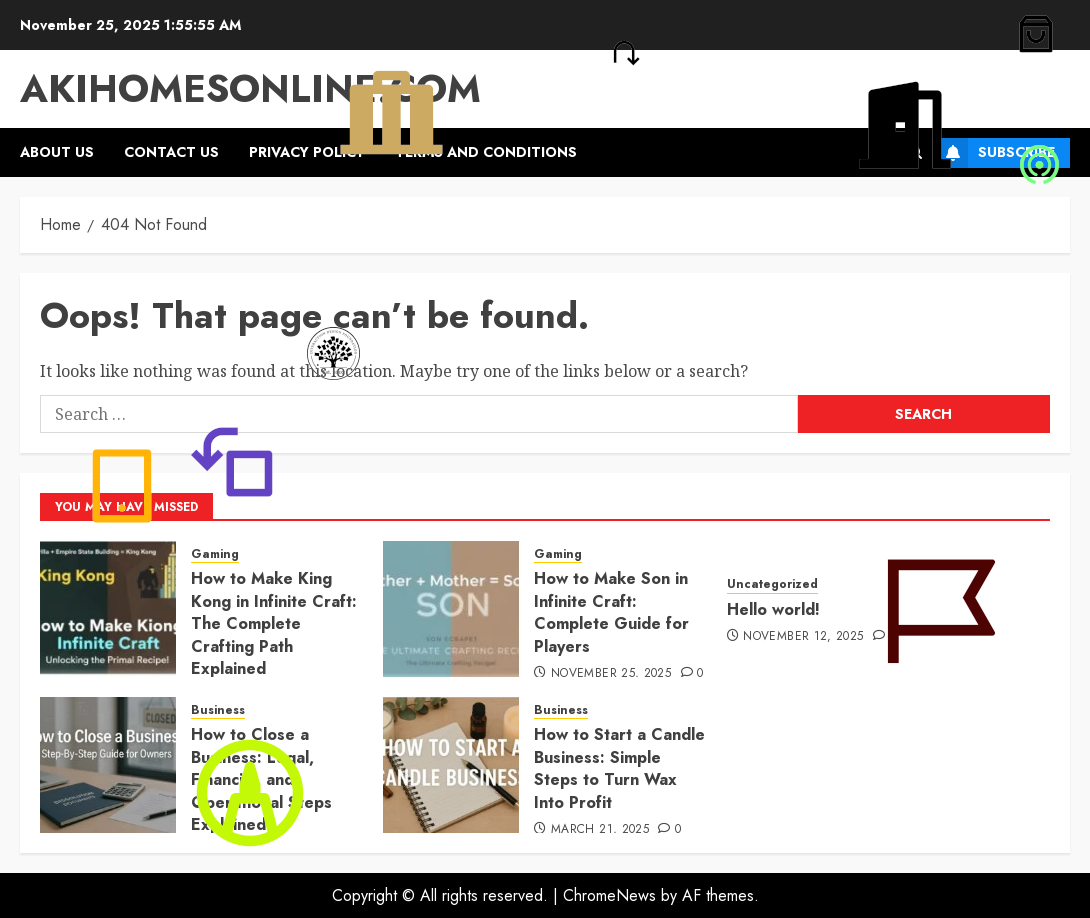  I want to click on switch to tablet view, so click(122, 486).